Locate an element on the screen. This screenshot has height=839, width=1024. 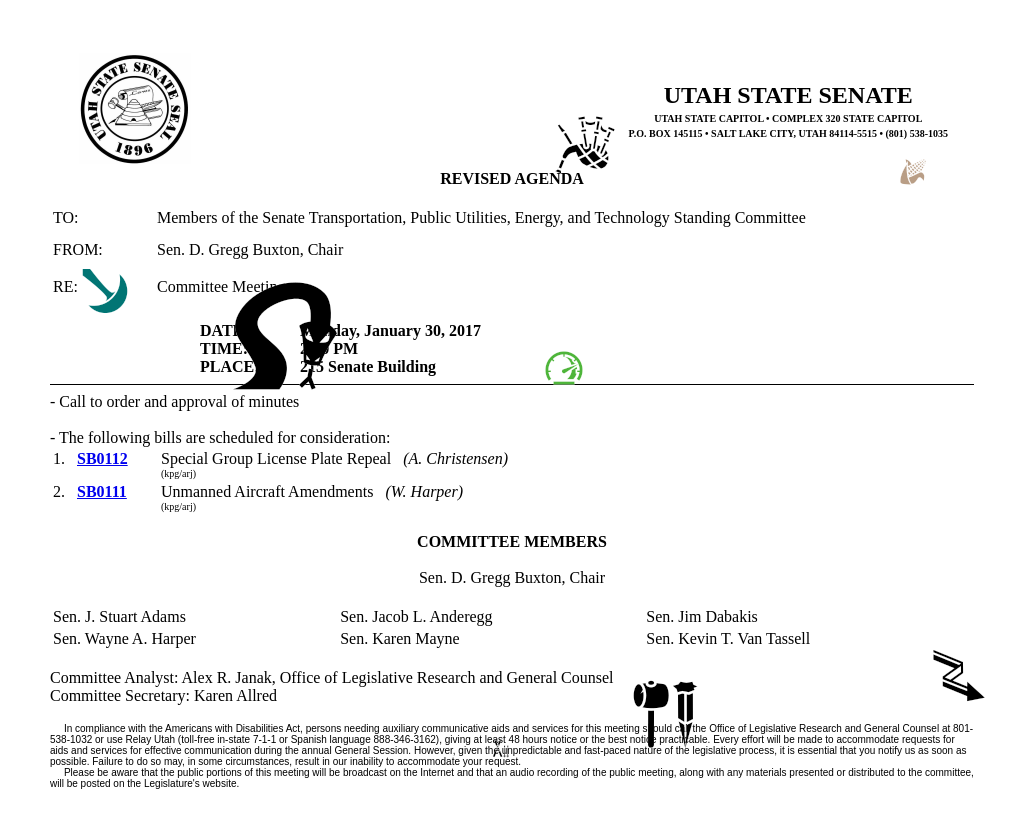
indicates a zigzag or multi-directional path is located at coordinates (959, 676).